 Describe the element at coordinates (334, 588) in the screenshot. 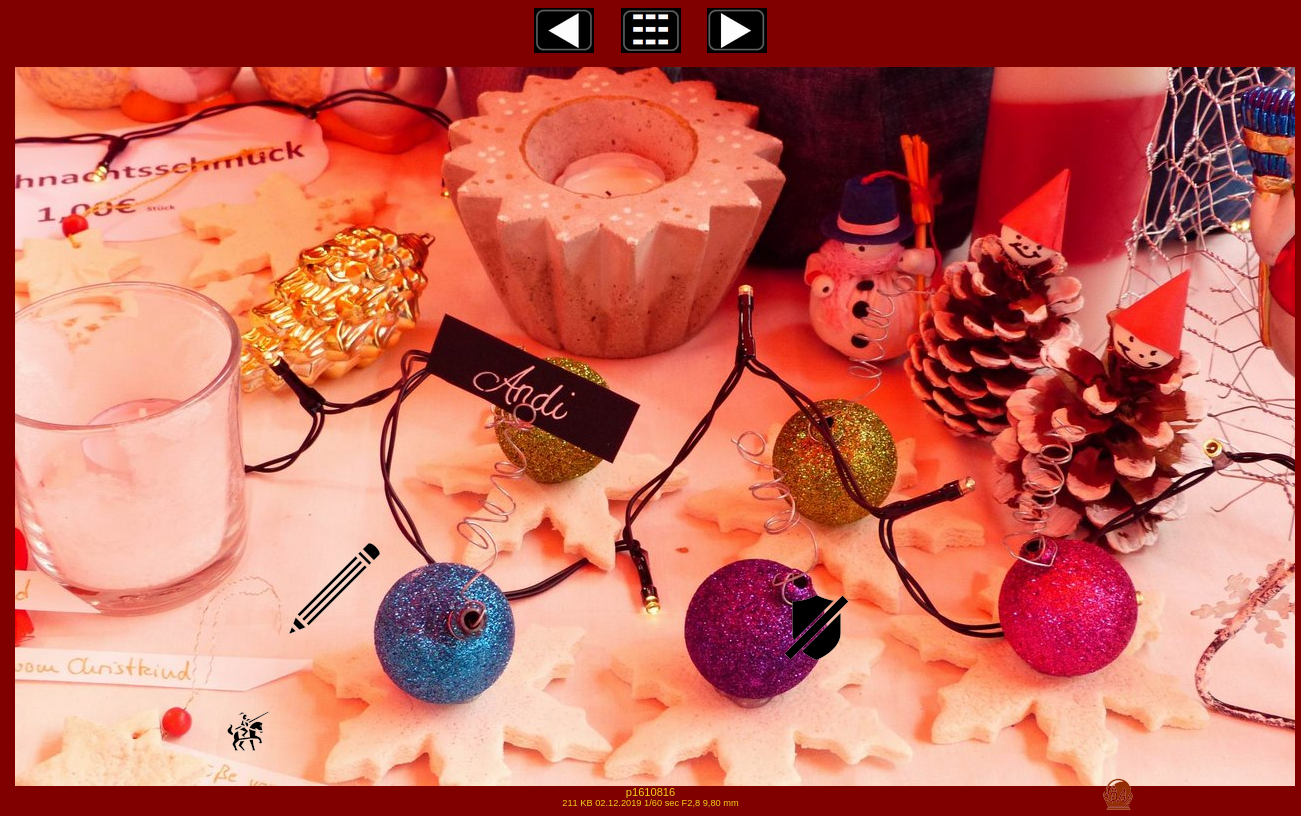

I see `edit or modify content` at that location.